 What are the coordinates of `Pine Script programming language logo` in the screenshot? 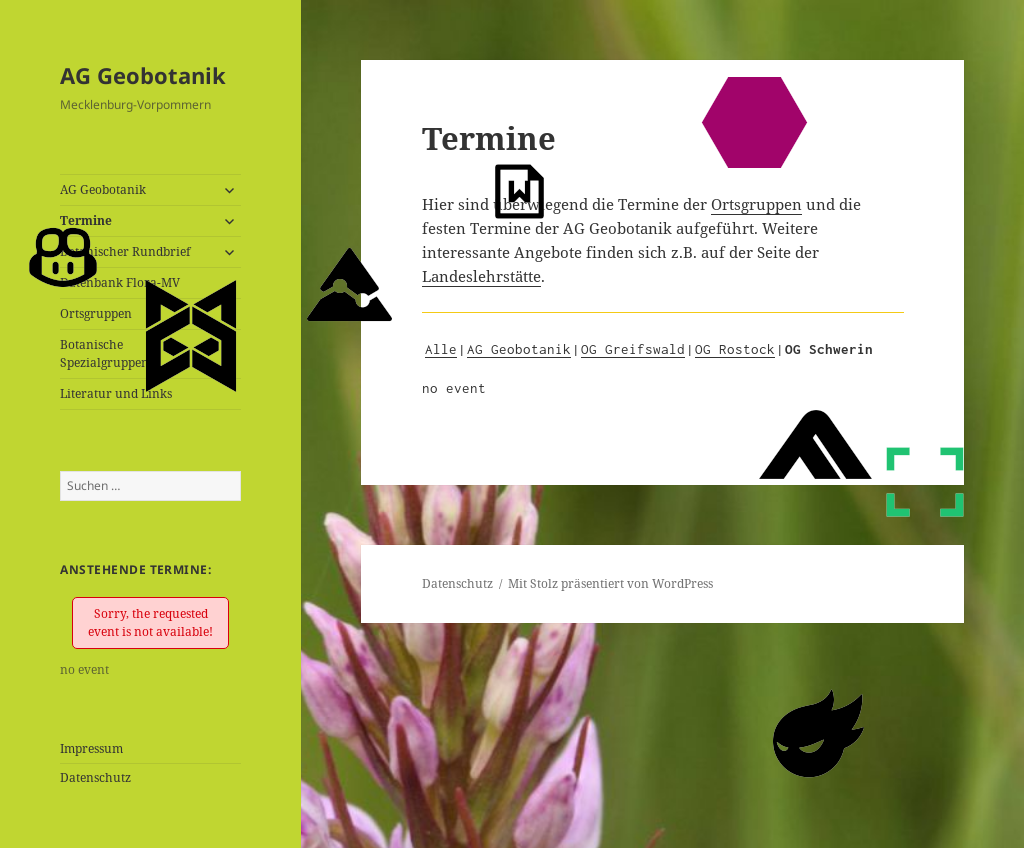 It's located at (349, 284).